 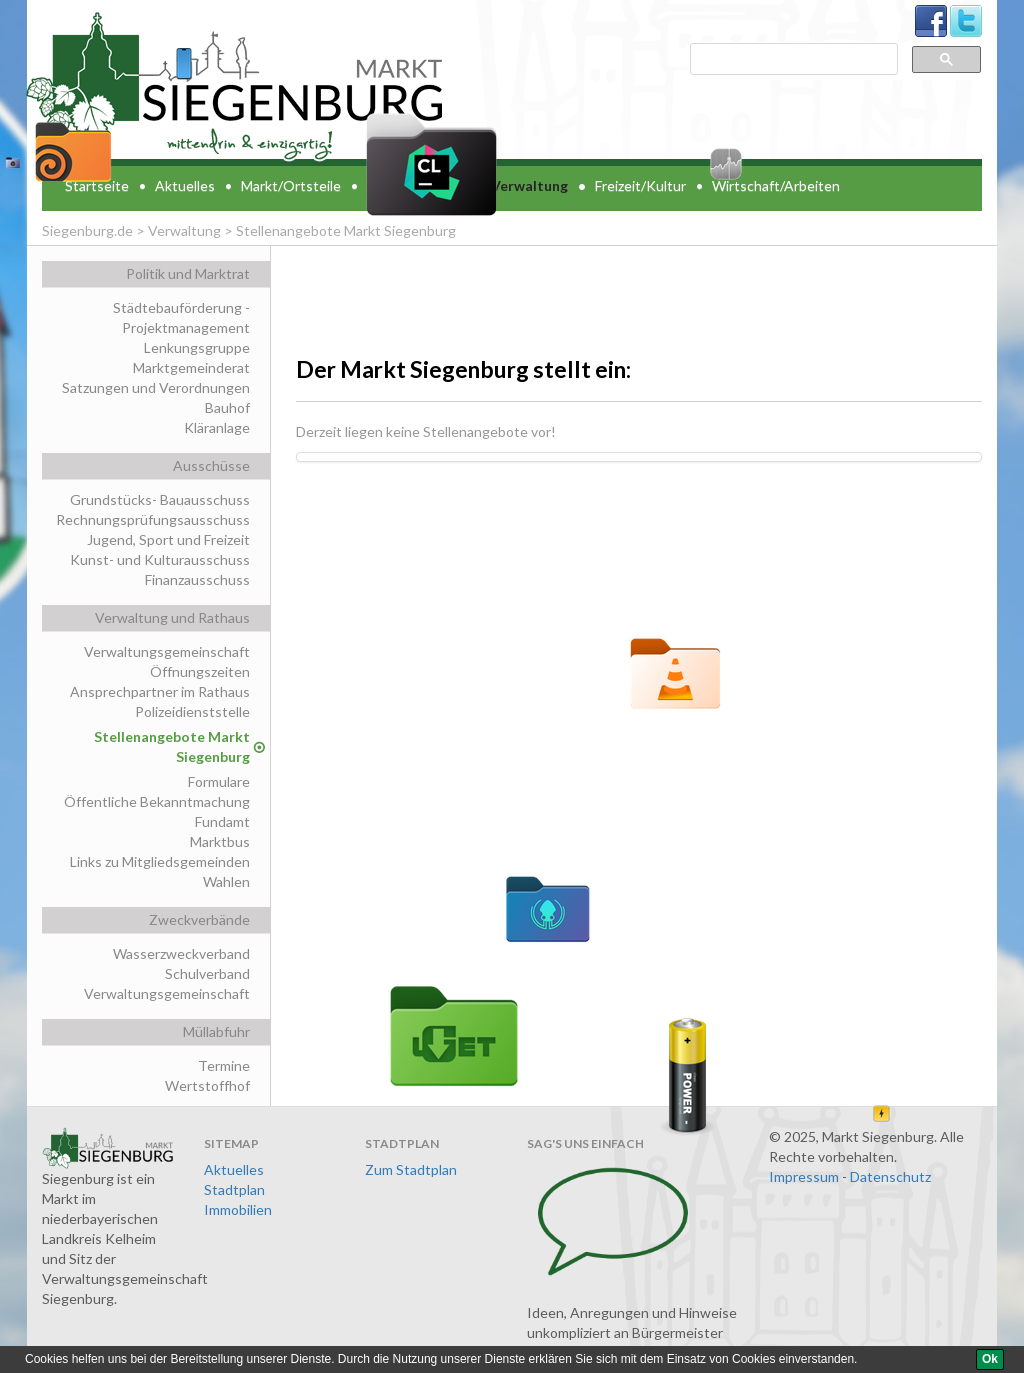 What do you see at coordinates (547, 911) in the screenshot?
I see `open folder containing GitKraken projects` at bounding box center [547, 911].